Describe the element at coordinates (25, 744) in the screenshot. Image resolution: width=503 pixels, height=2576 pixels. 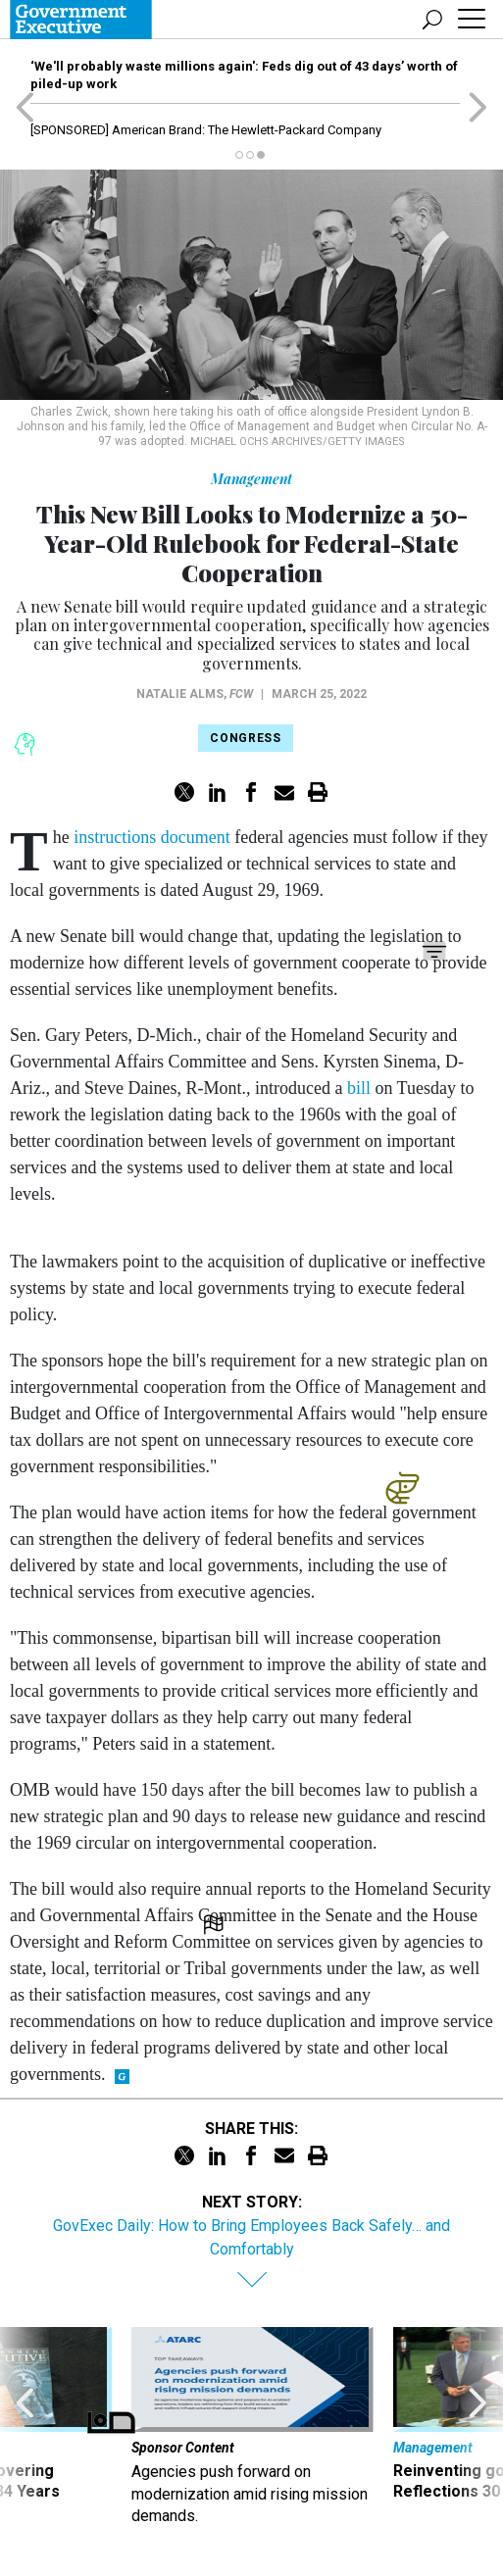
I see `access AI or machine learning features` at that location.